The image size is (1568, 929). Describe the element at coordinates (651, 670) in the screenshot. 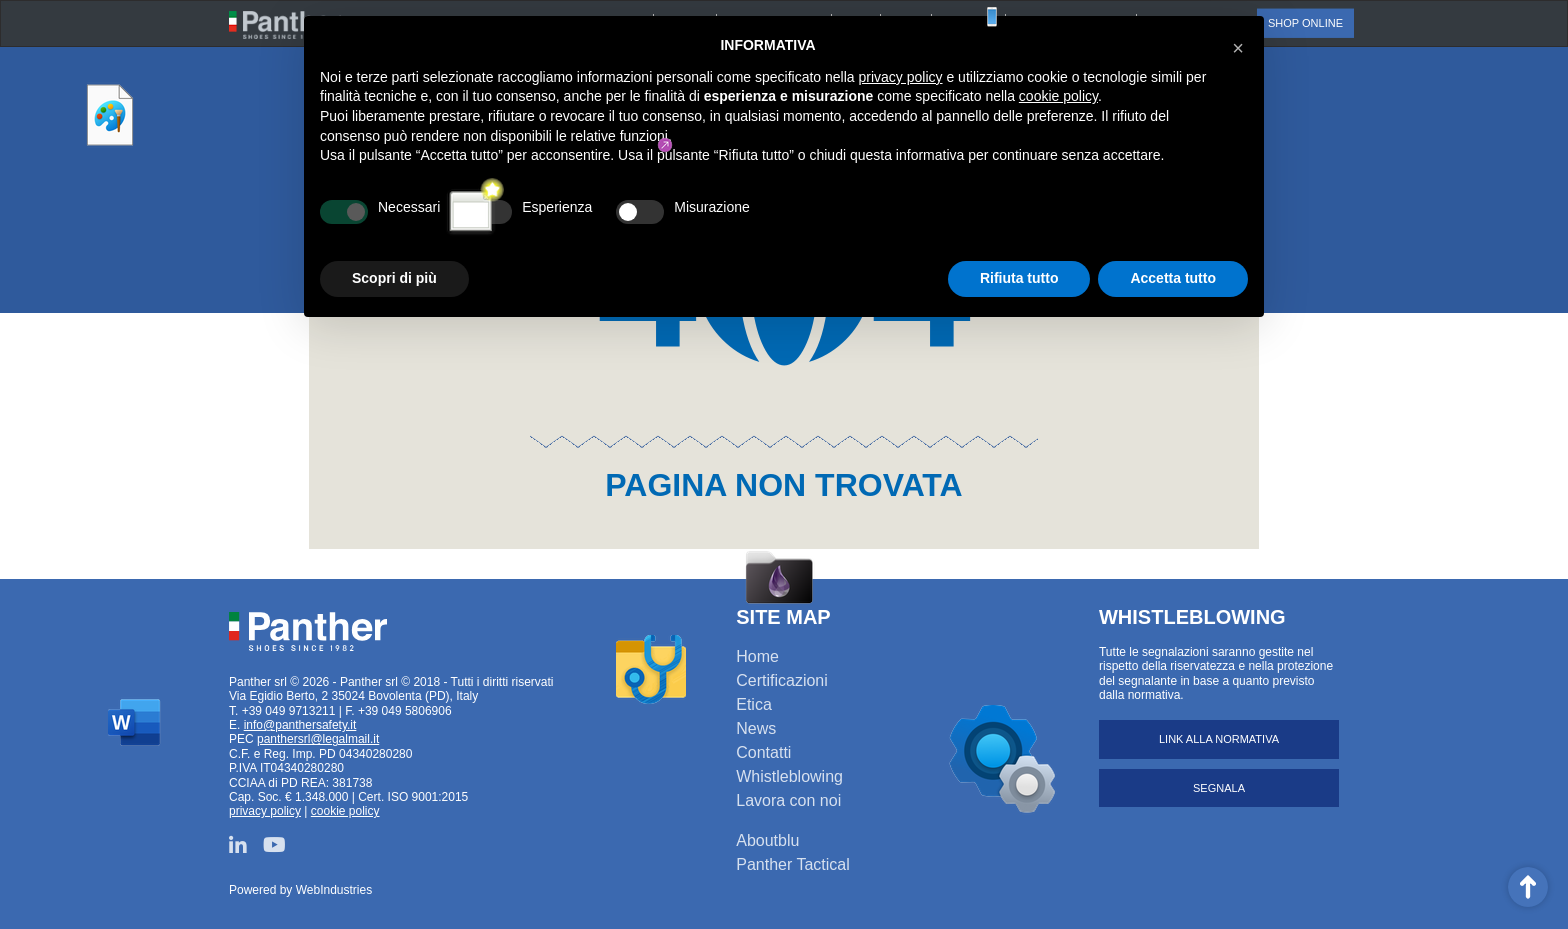

I see `access system recovery tools and files` at that location.